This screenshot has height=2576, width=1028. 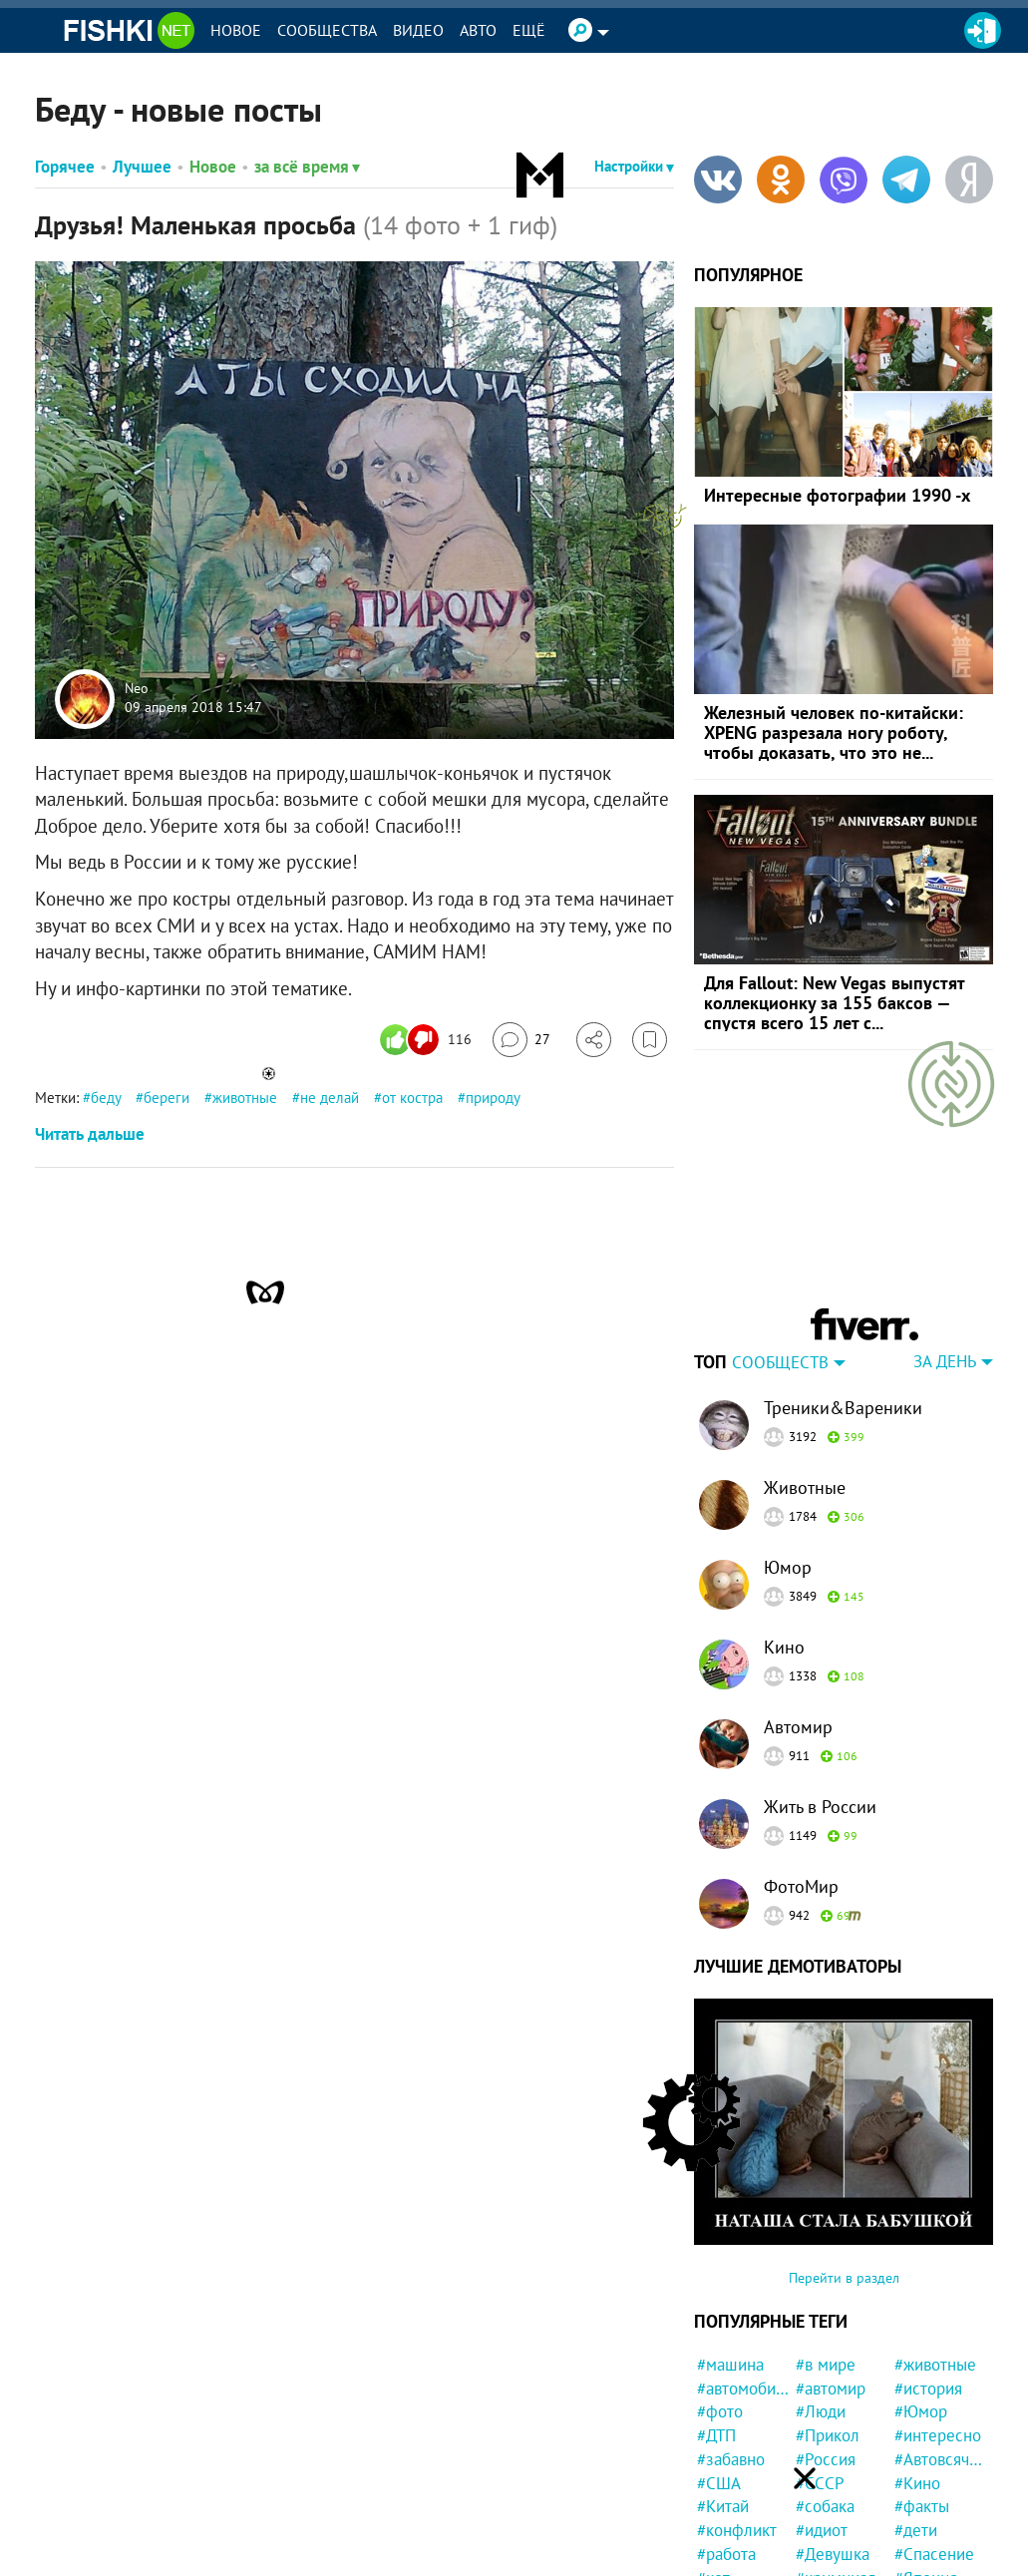 What do you see at coordinates (855, 1916) in the screenshot?
I see `maxcdn logo - content delivery network service` at bounding box center [855, 1916].